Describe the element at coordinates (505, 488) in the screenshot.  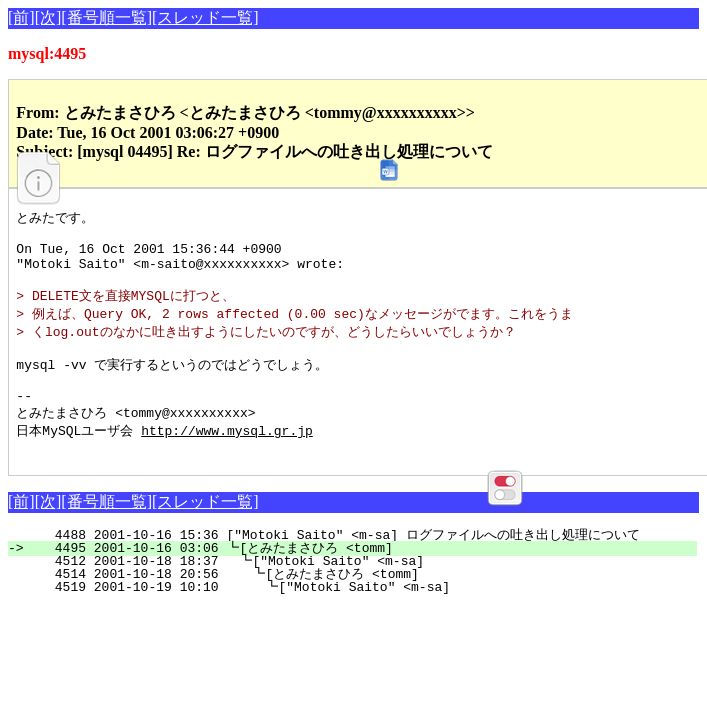
I see `open gnome tweaks settings` at that location.